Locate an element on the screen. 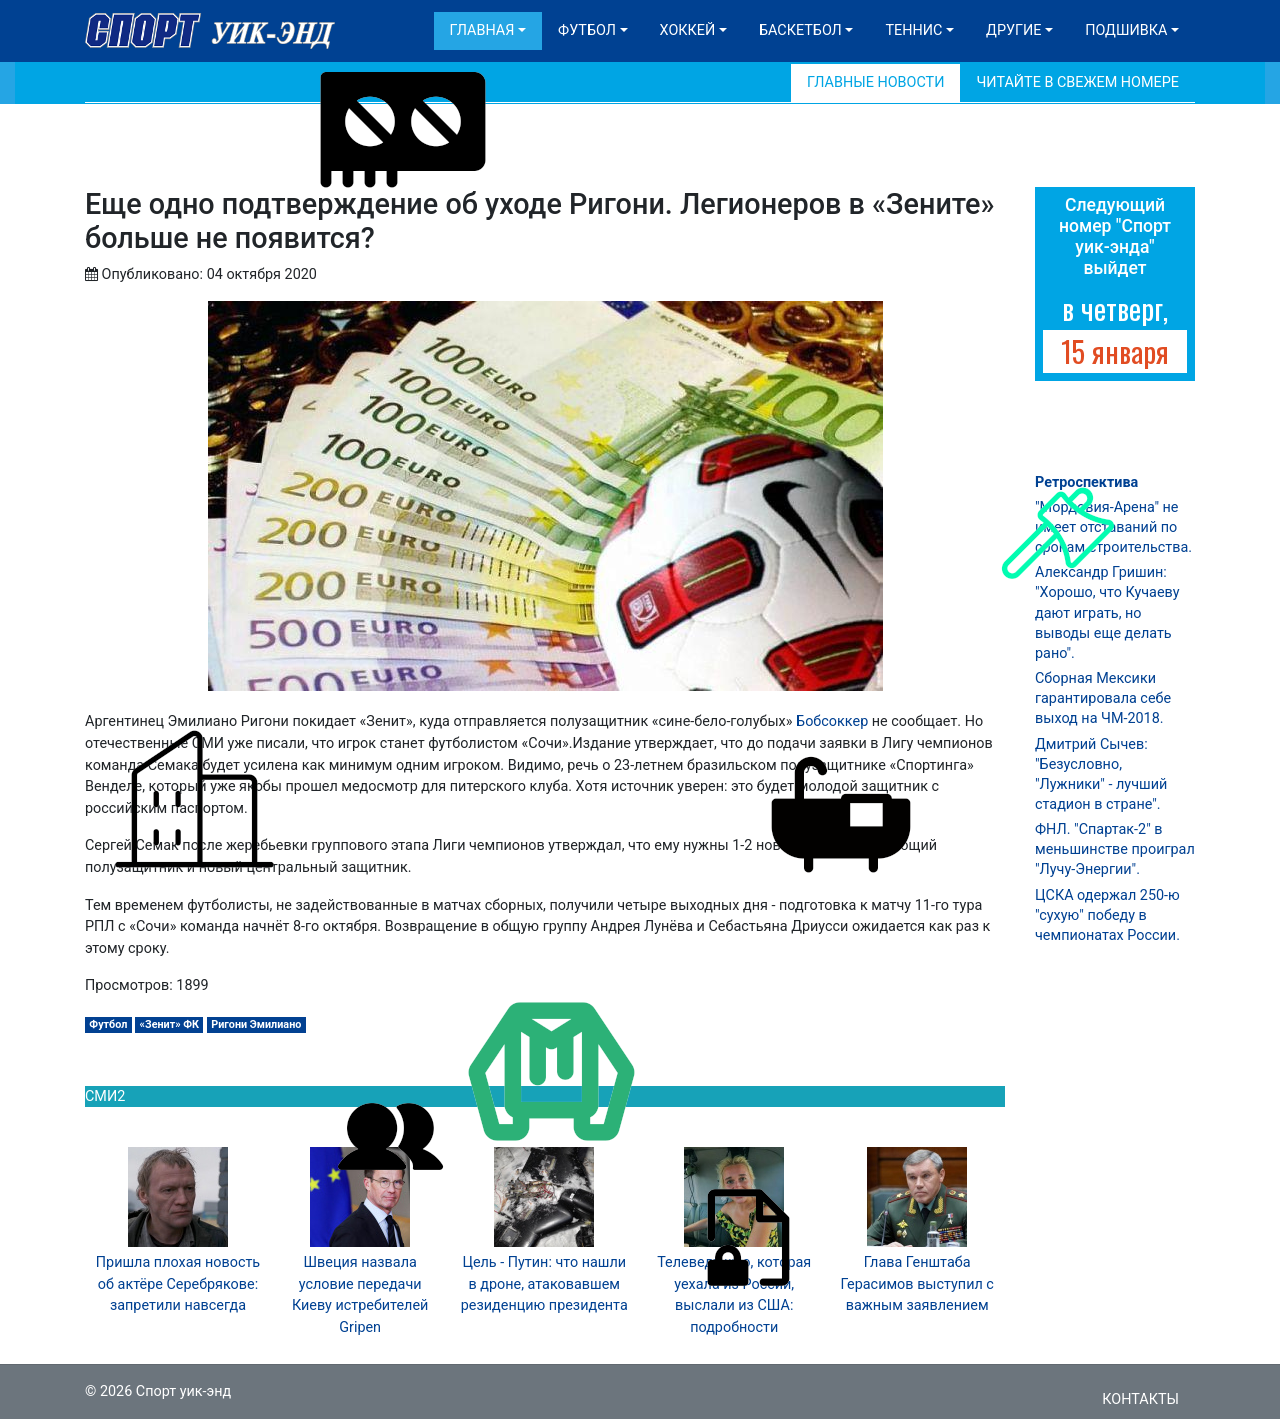 The width and height of the screenshot is (1280, 1419). view all users or contacts is located at coordinates (390, 1136).